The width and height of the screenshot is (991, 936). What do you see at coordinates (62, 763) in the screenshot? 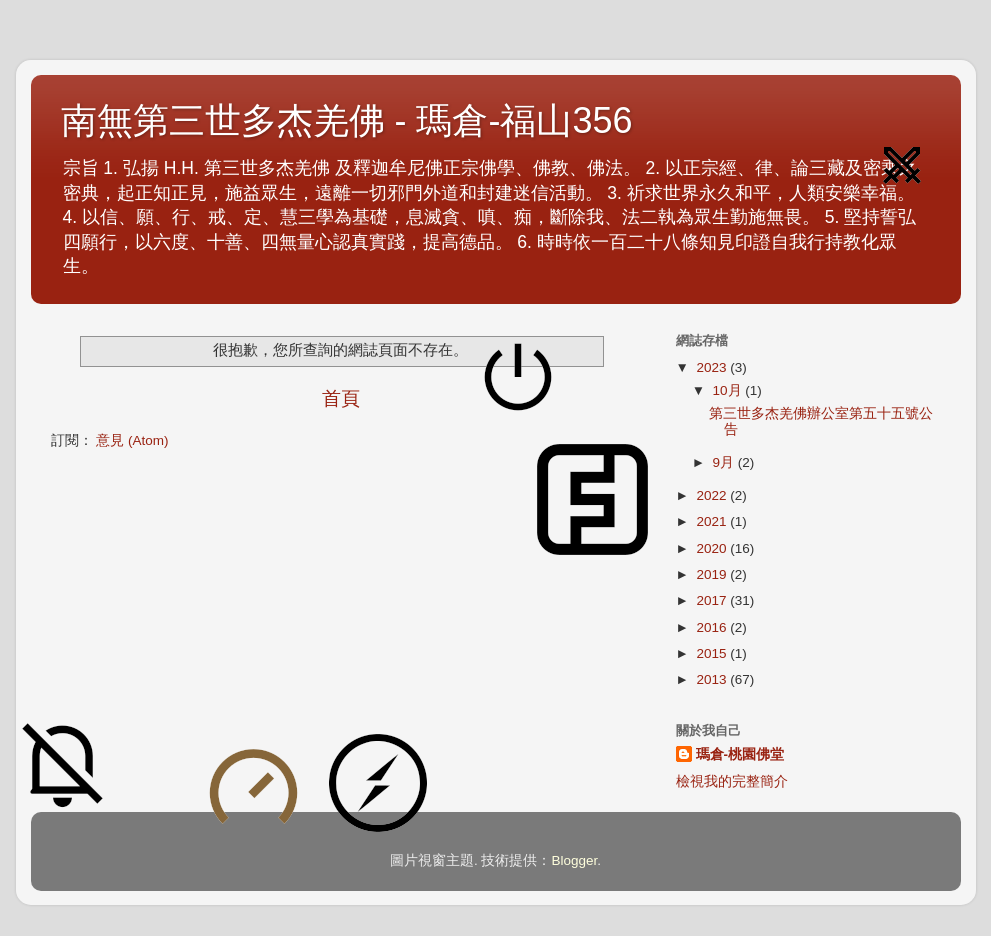
I see `mute notifications` at bounding box center [62, 763].